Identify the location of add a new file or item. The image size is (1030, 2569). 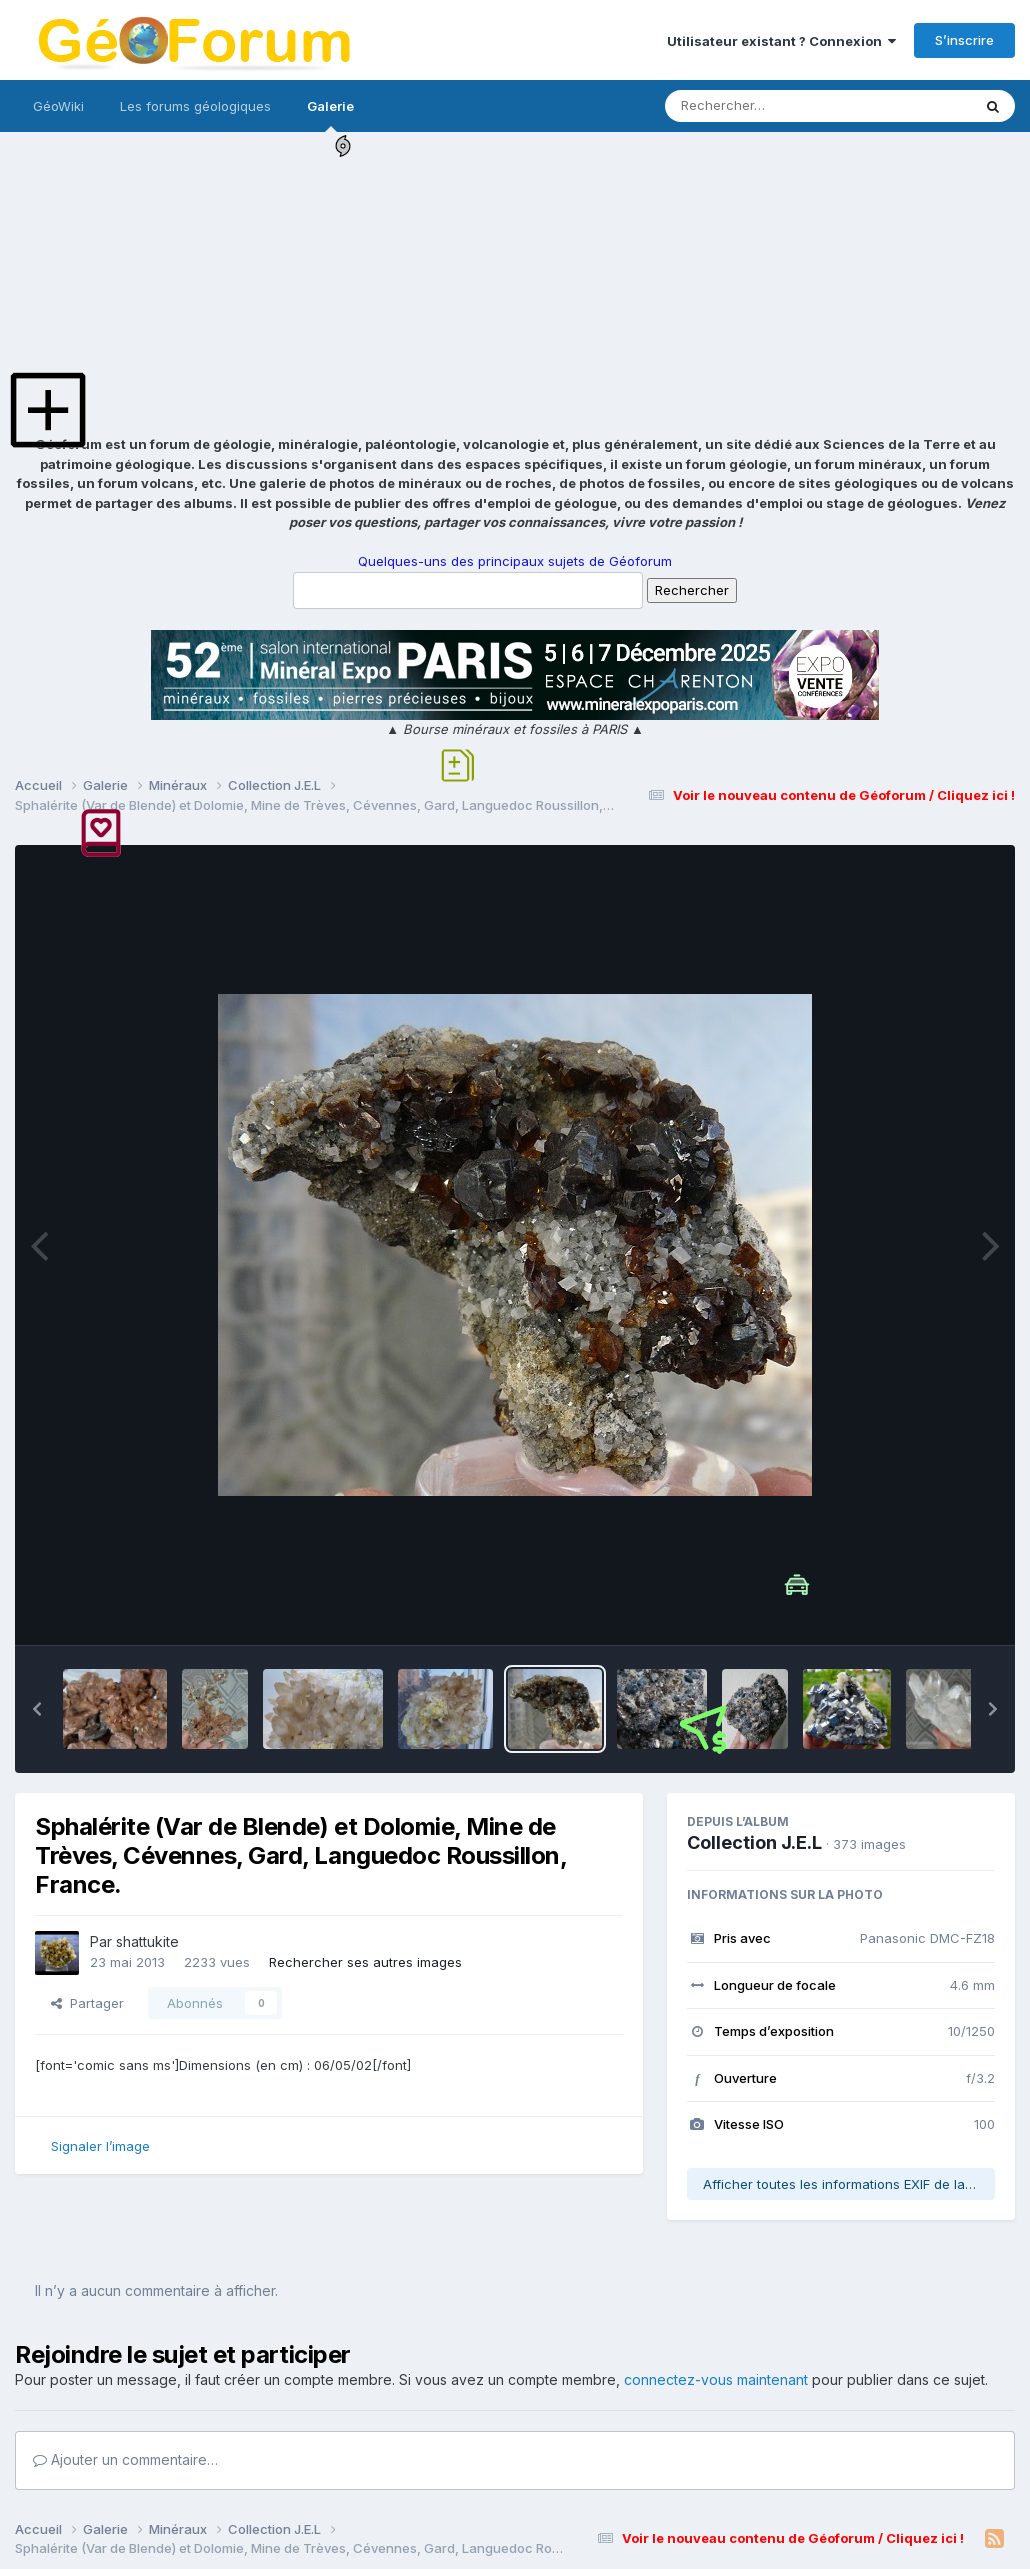
(51, 413).